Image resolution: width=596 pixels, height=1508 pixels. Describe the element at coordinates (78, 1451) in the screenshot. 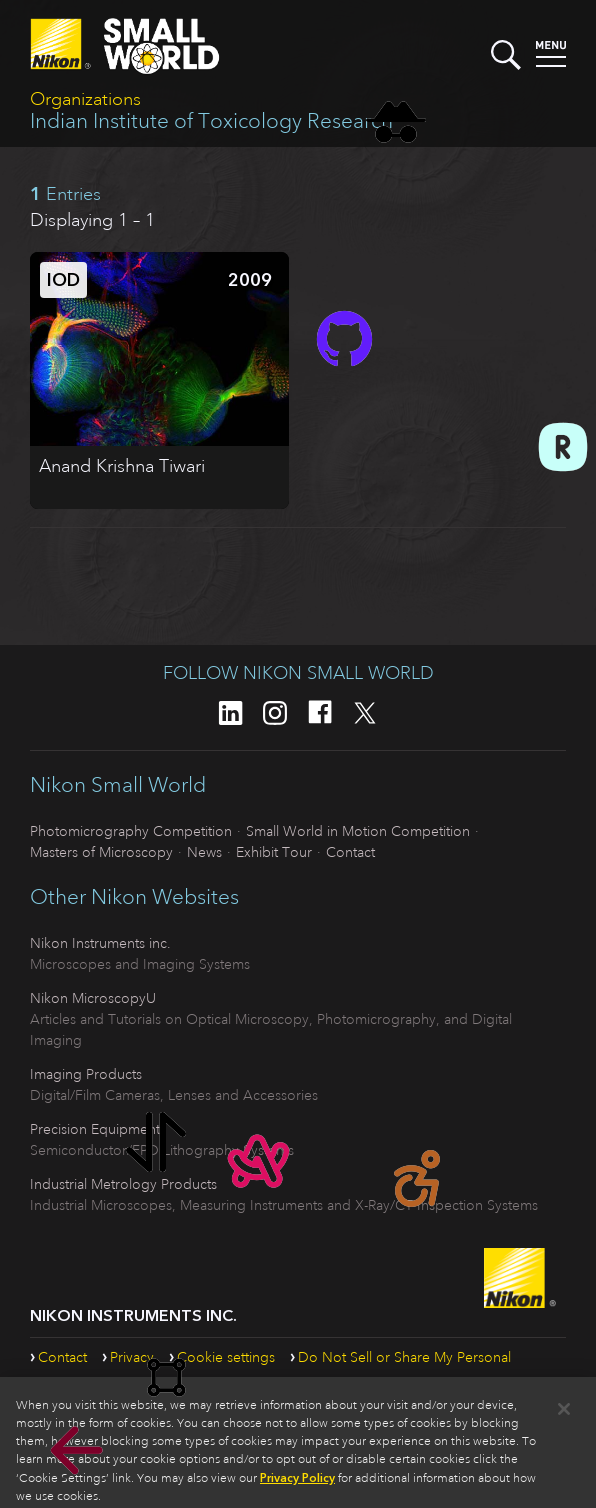

I see `go back to the previous page` at that location.